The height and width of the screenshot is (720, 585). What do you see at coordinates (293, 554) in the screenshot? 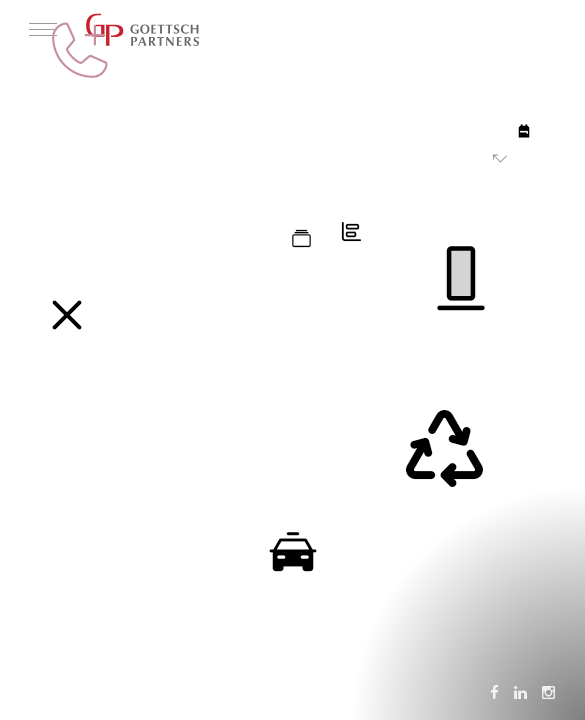
I see `indicates police or emergency services` at bounding box center [293, 554].